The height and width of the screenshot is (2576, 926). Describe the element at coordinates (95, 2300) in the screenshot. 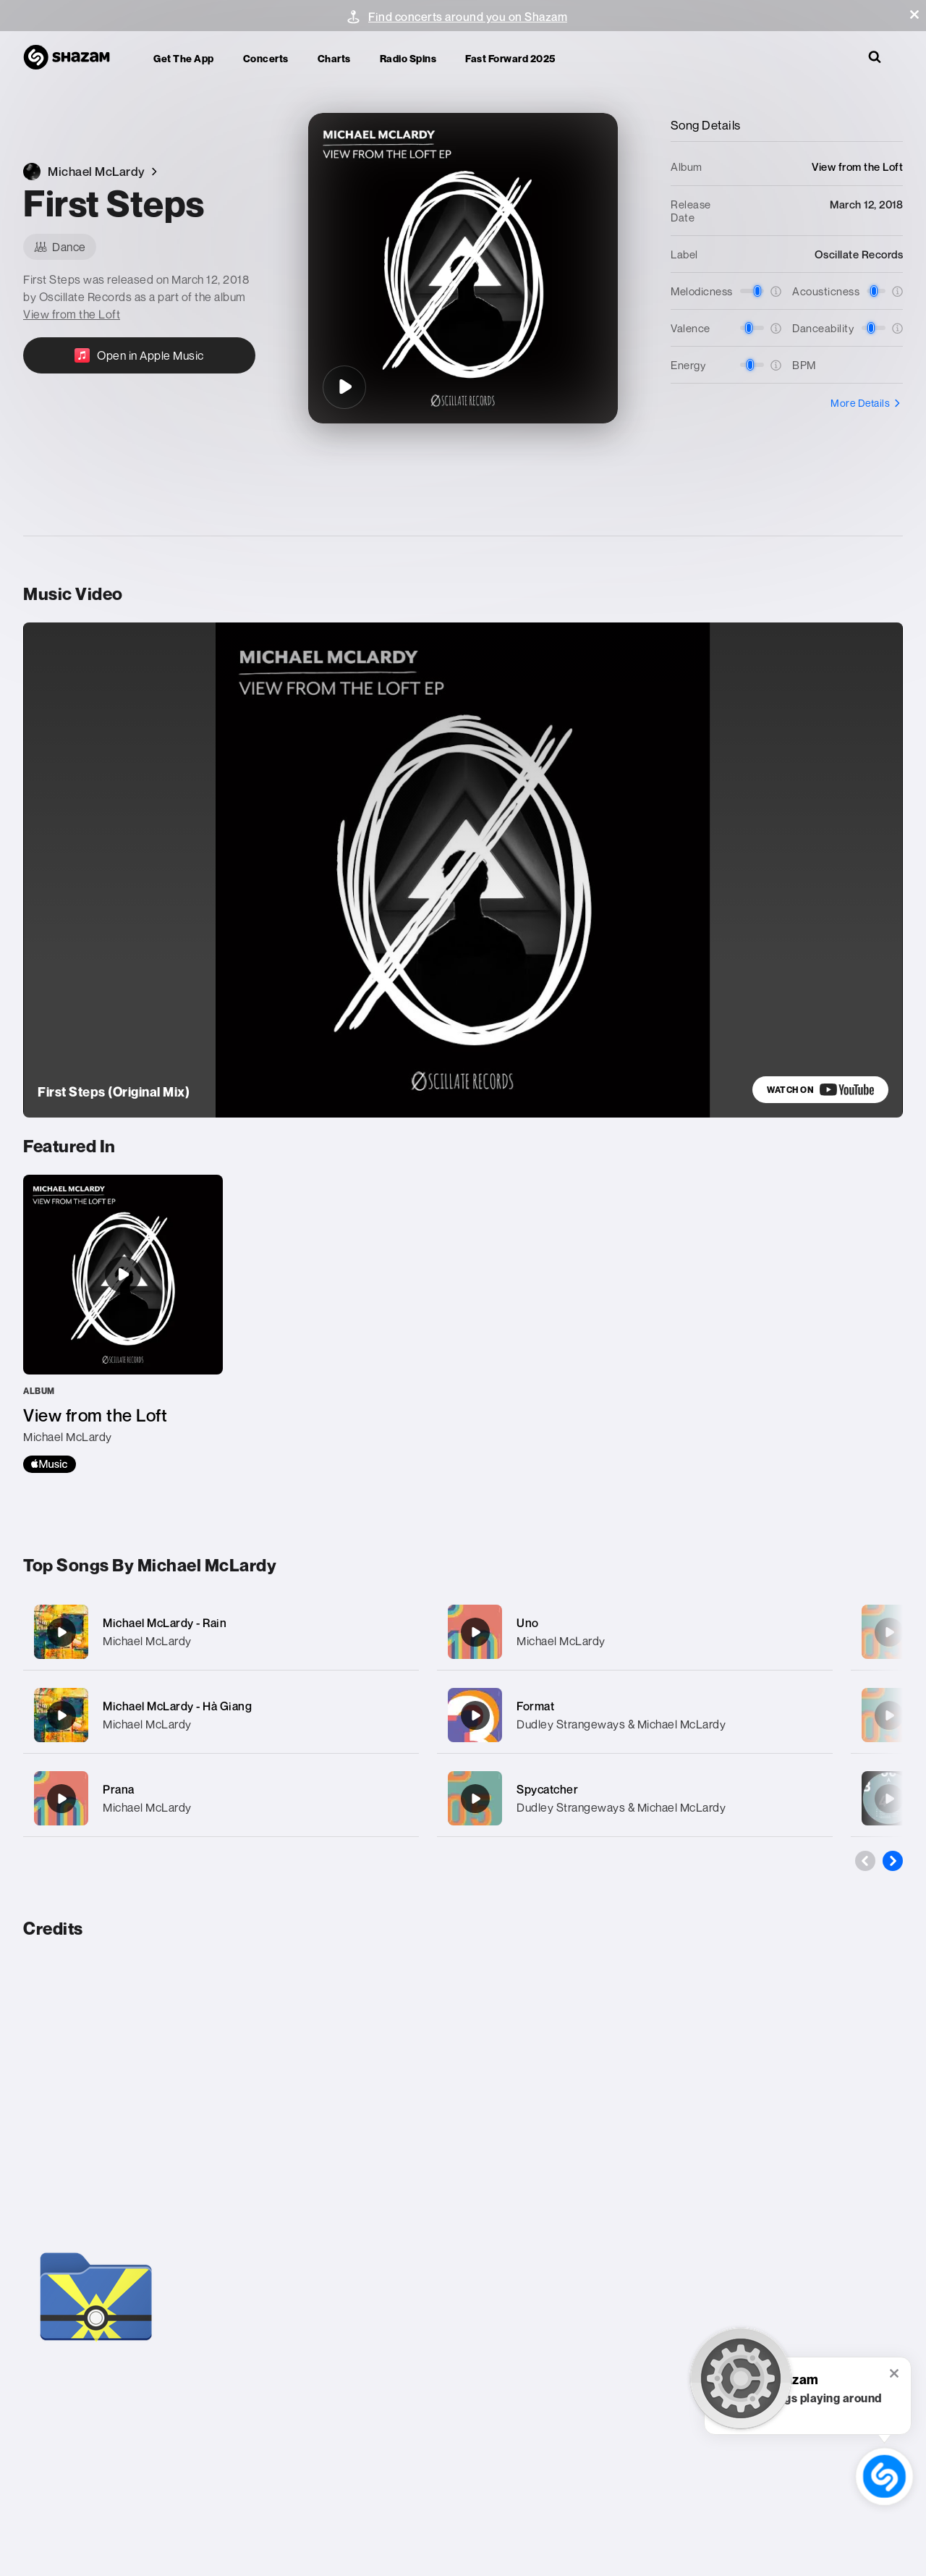

I see `open pokémon quick ball themed folder` at that location.